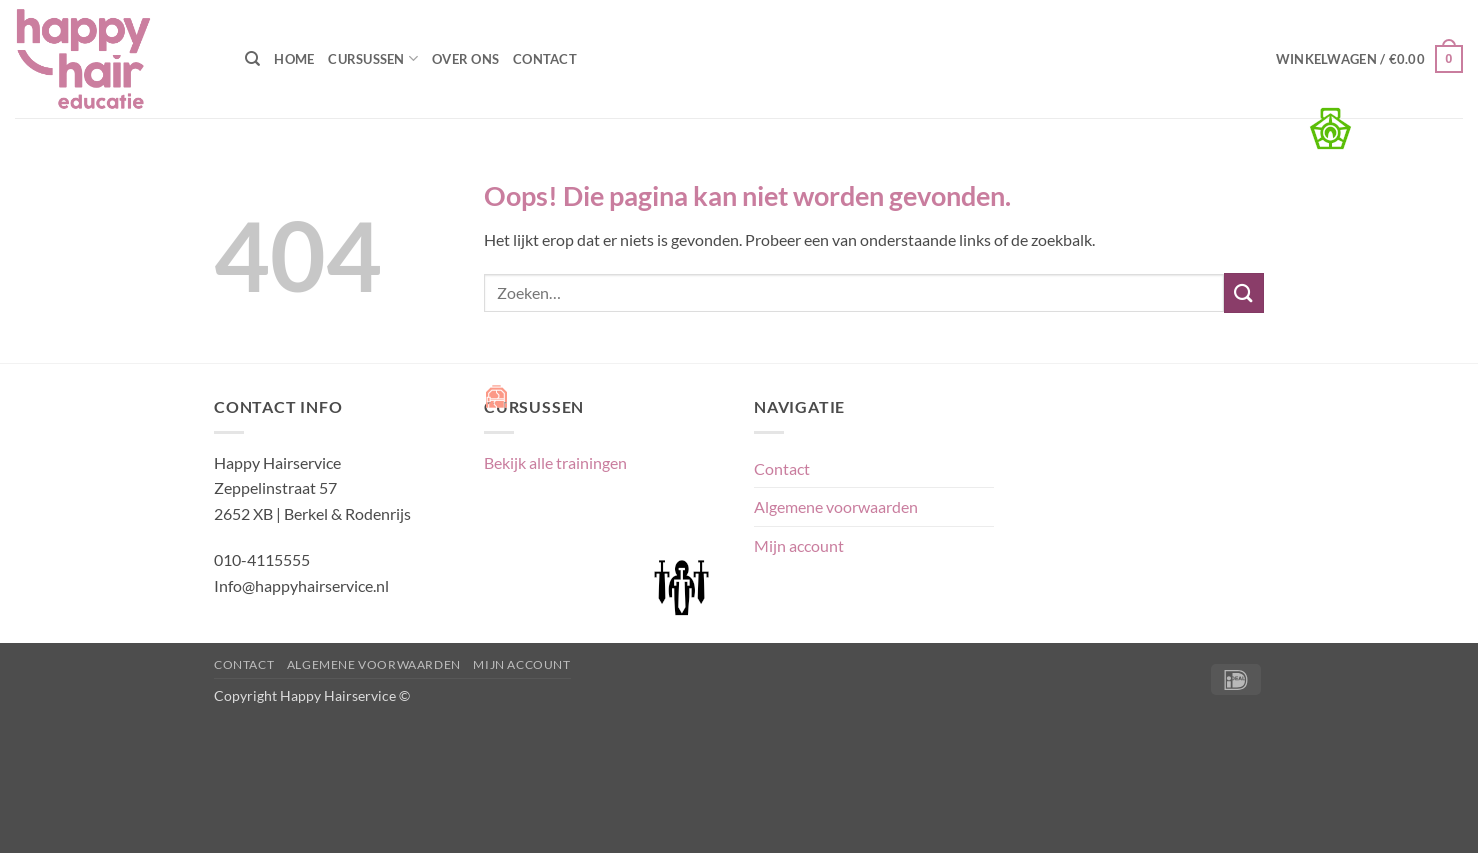  Describe the element at coordinates (496, 396) in the screenshot. I see `access airlock or sealed compartment controls` at that location.